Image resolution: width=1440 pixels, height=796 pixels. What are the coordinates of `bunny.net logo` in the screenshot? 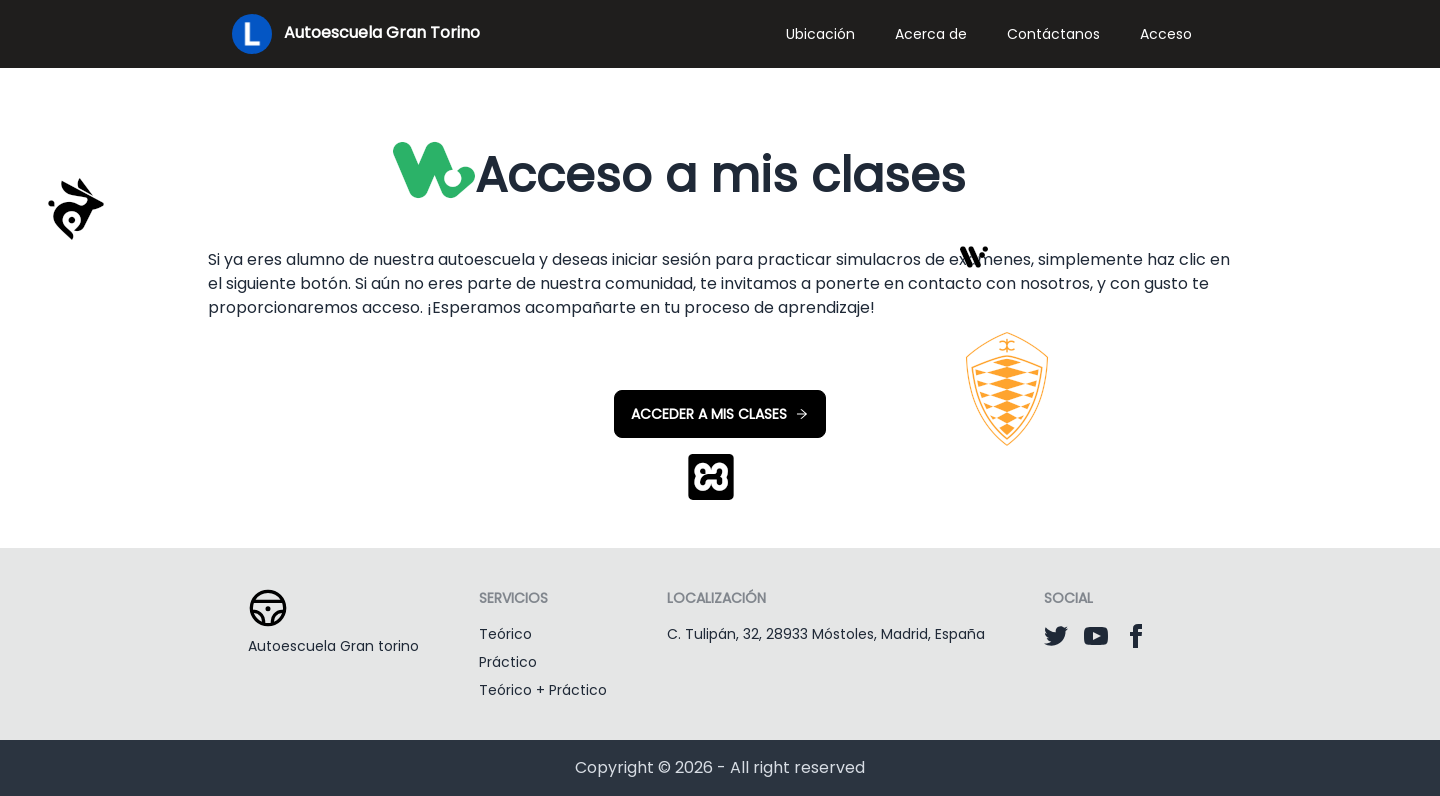 It's located at (76, 209).